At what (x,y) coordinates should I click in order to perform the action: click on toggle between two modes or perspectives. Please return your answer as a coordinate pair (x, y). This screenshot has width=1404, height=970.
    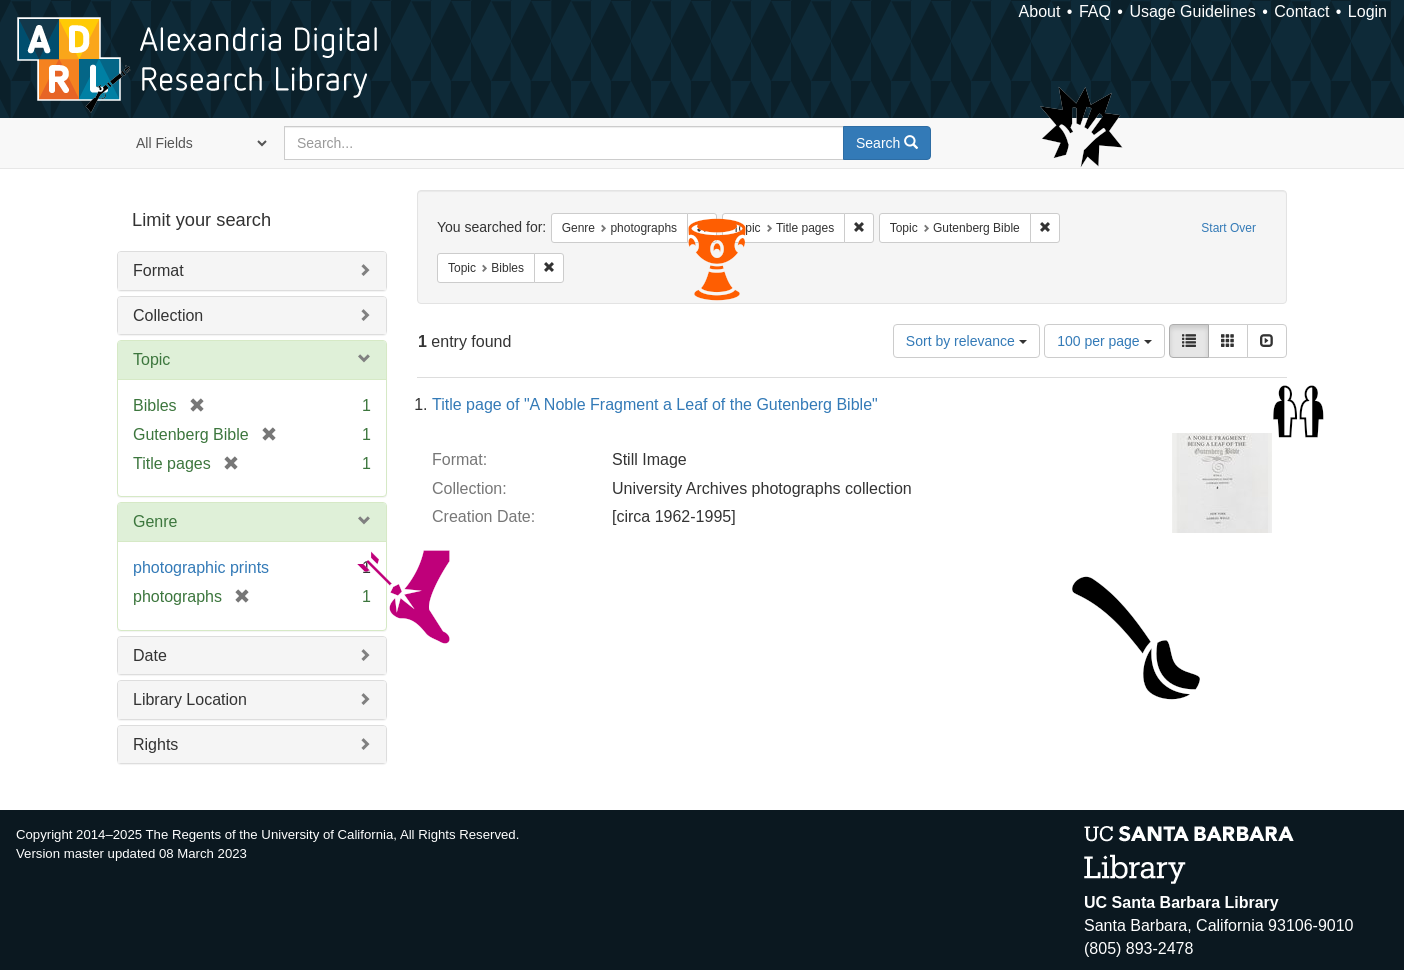
    Looking at the image, I should click on (1298, 411).